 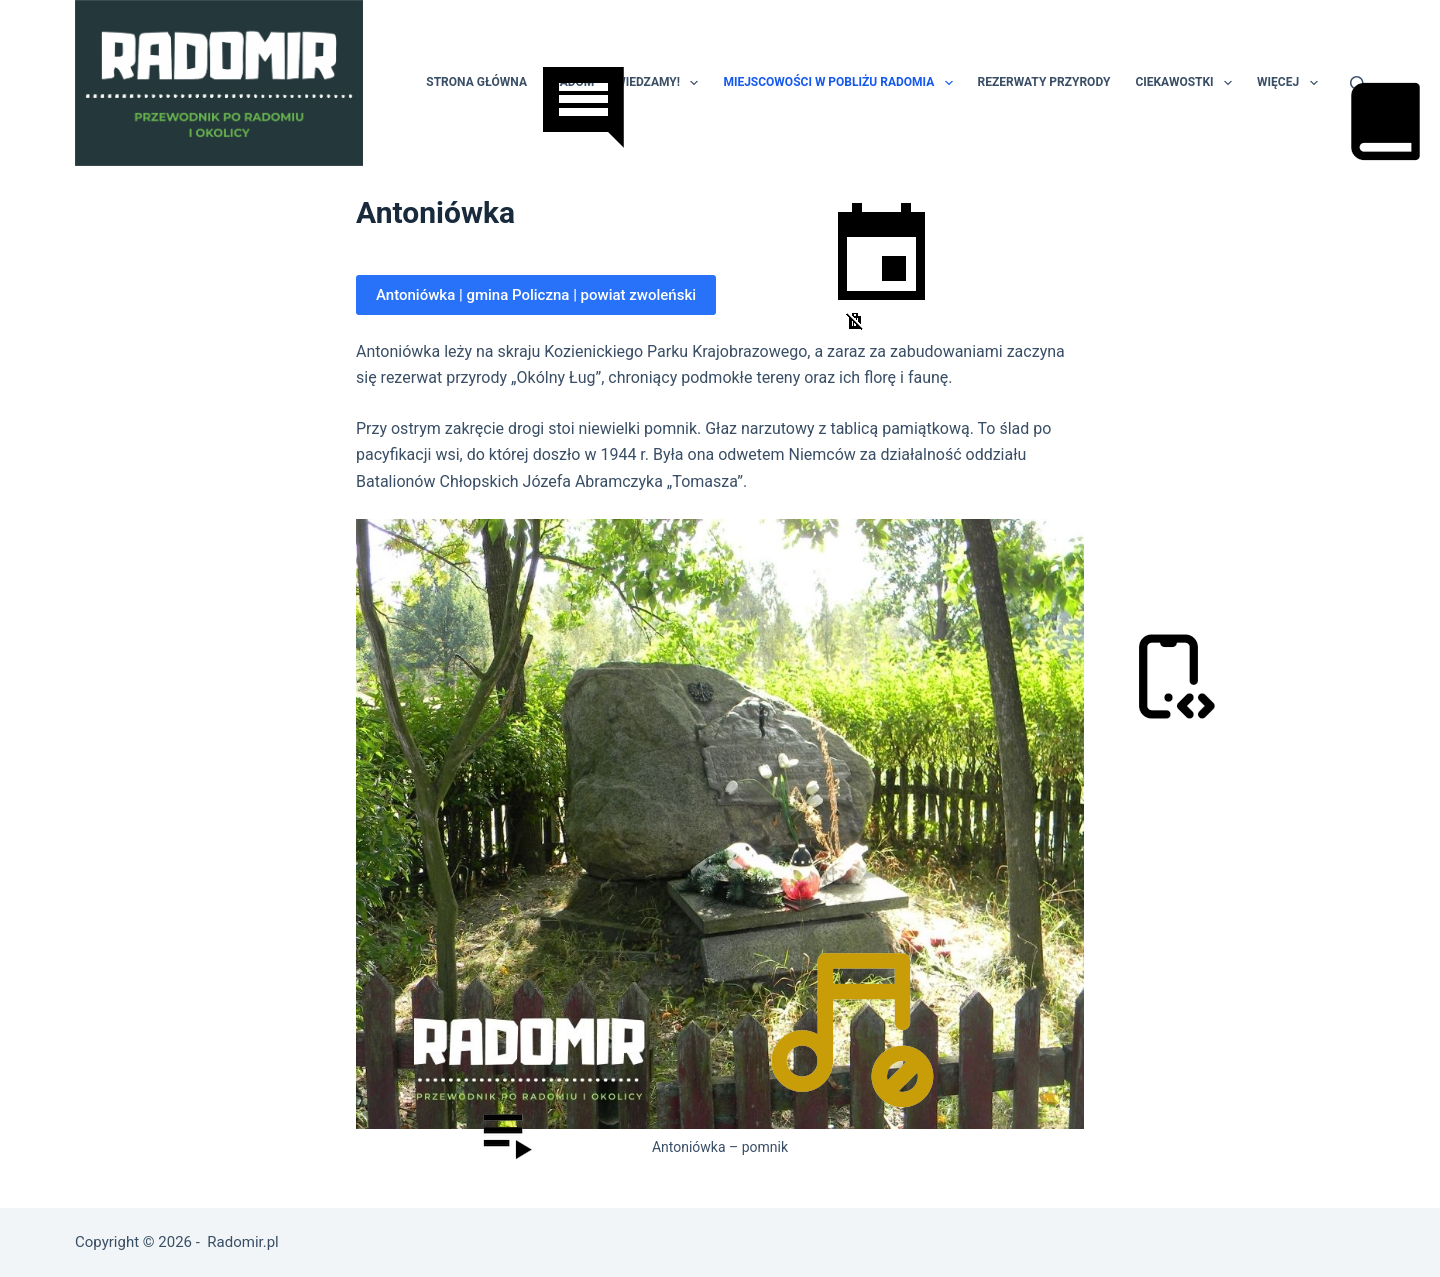 What do you see at coordinates (509, 1133) in the screenshot?
I see `play all items in a playlist` at bounding box center [509, 1133].